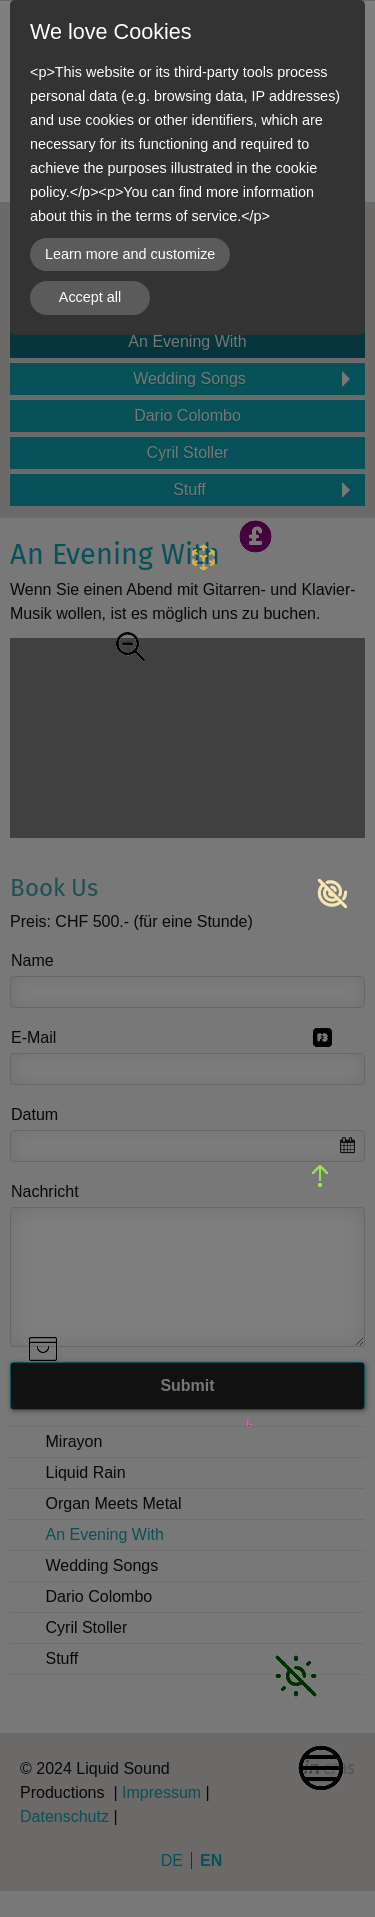 The height and width of the screenshot is (1917, 375). I want to click on zoom out to see more content, so click(130, 646).